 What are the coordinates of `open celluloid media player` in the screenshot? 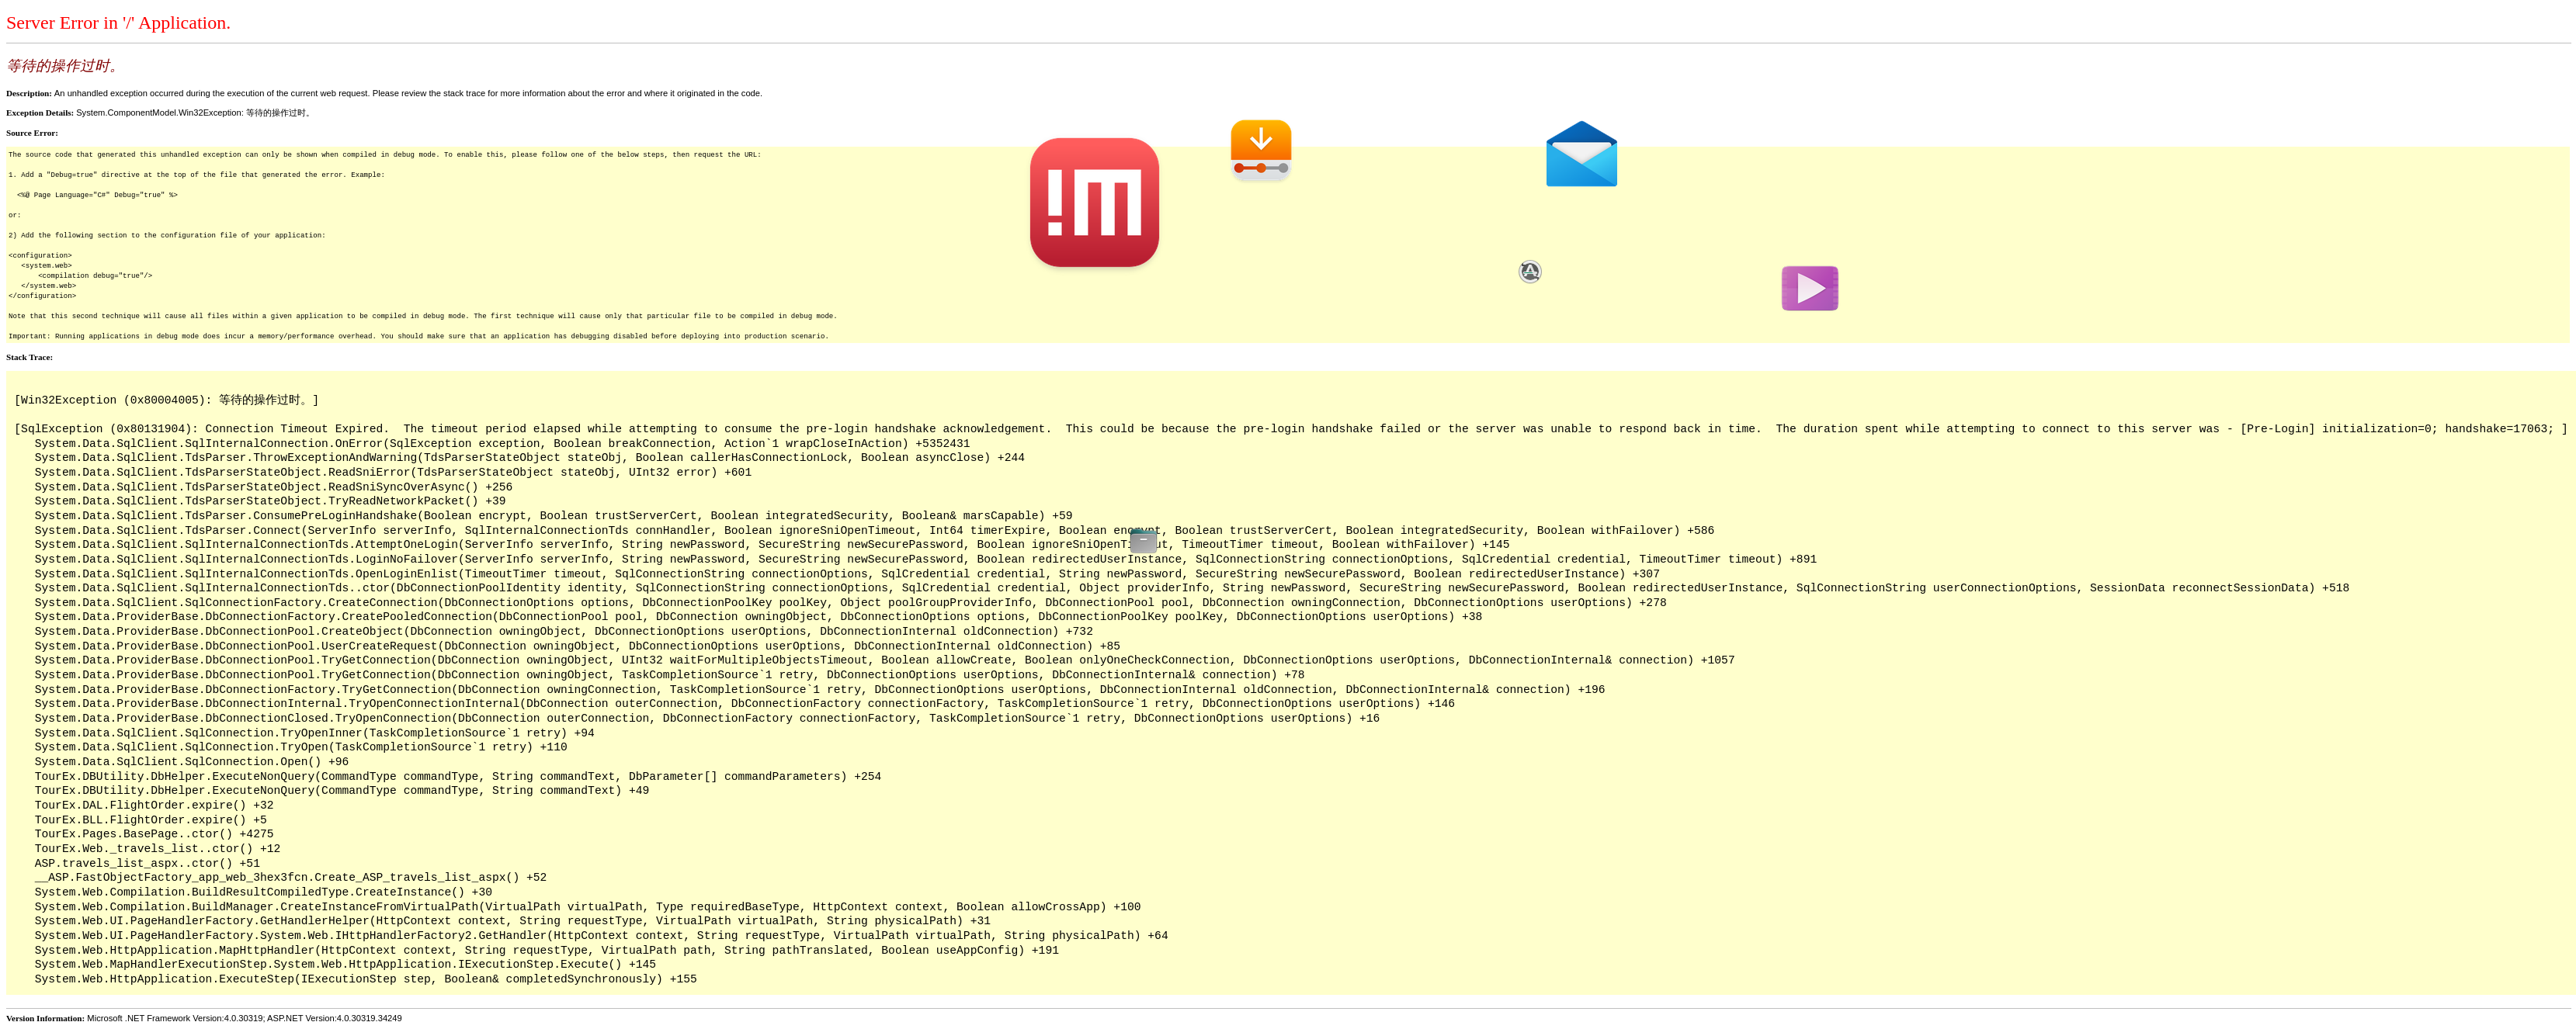 It's located at (1810, 288).